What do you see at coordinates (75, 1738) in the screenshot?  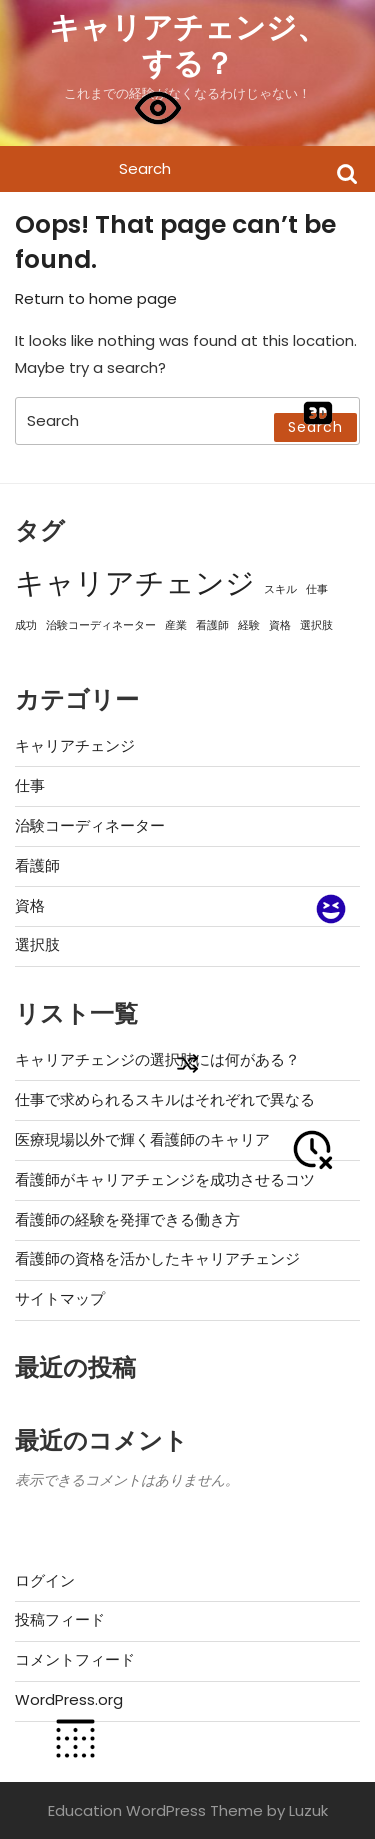 I see `apply border to top edge of cell or element` at bounding box center [75, 1738].